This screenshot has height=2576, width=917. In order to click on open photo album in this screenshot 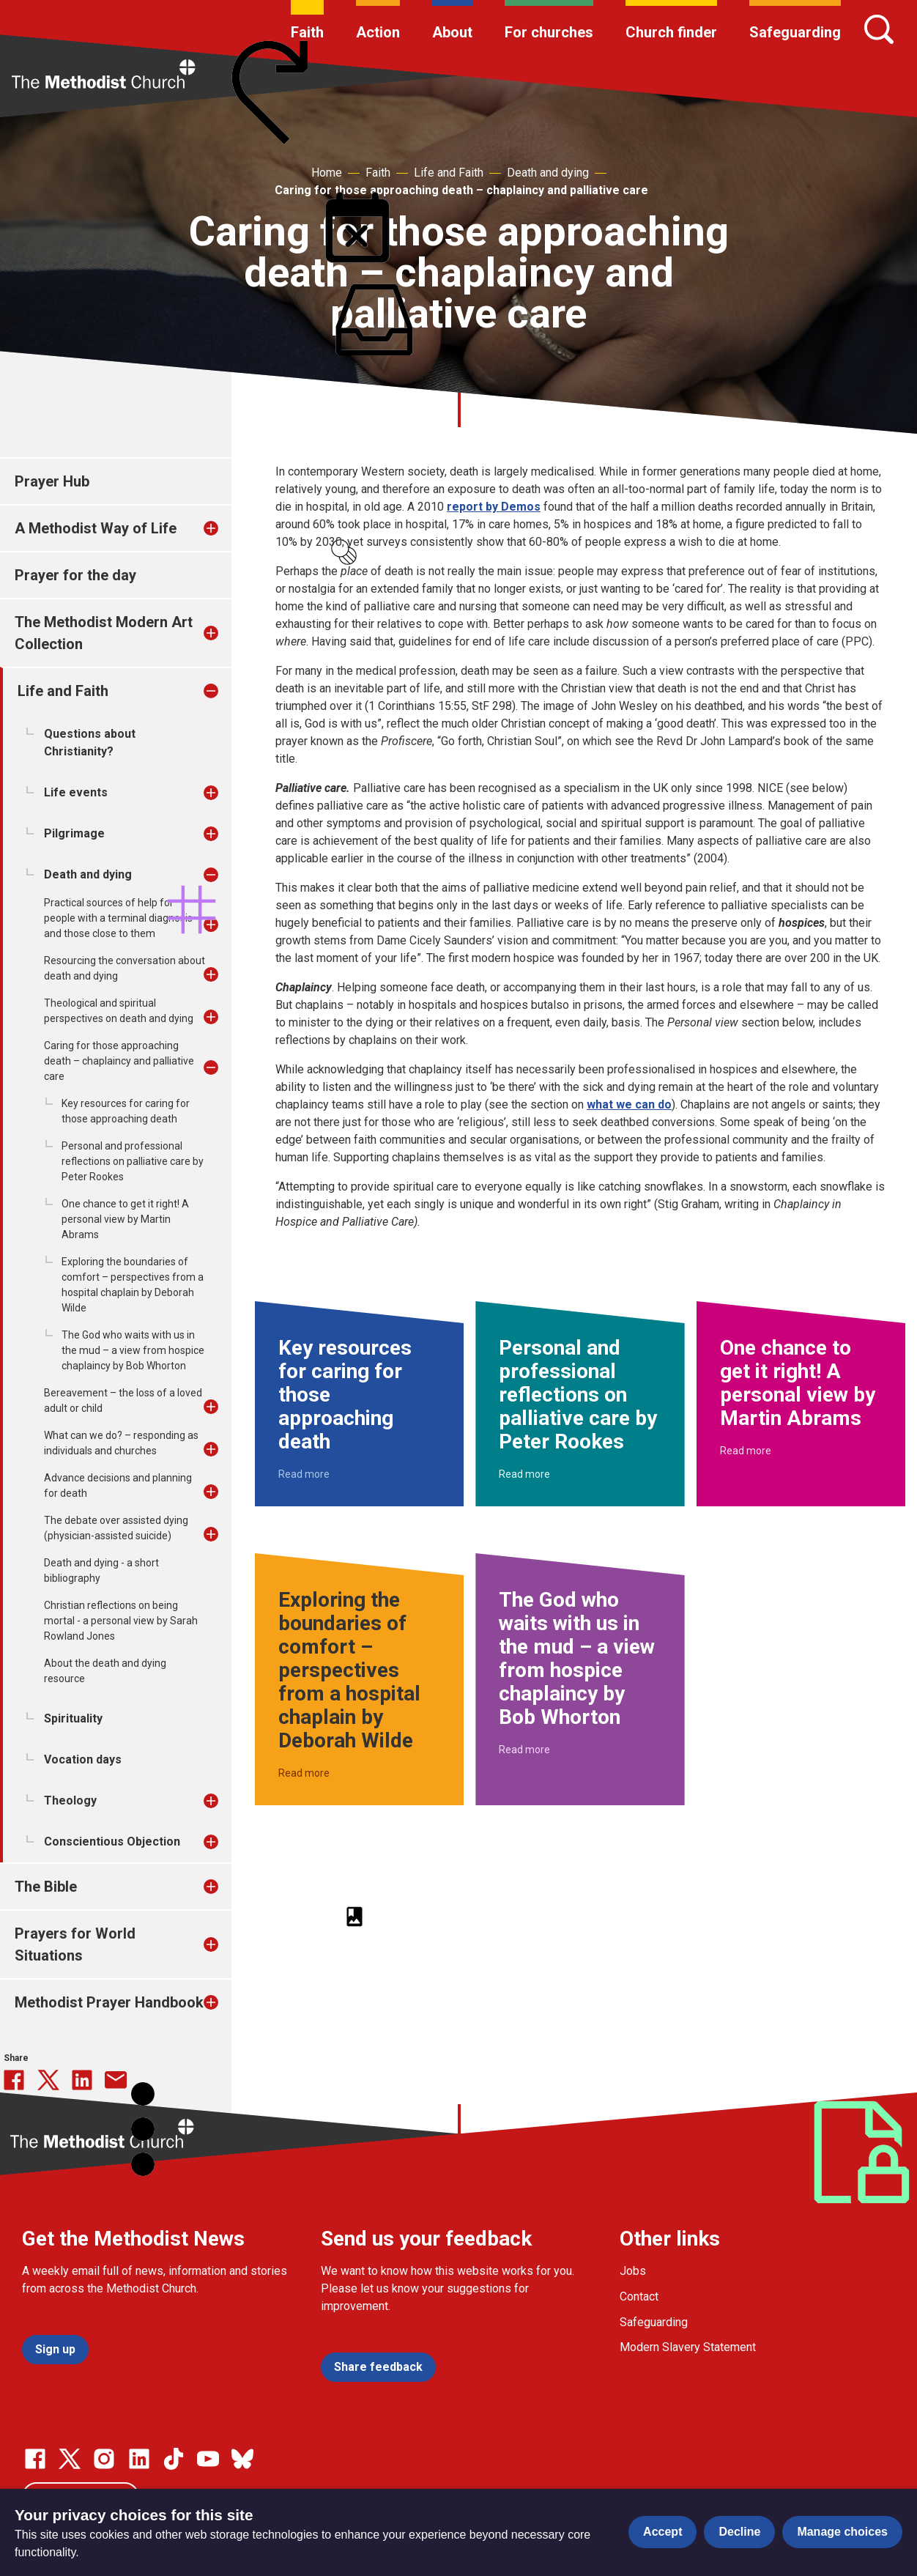, I will do `click(354, 1917)`.